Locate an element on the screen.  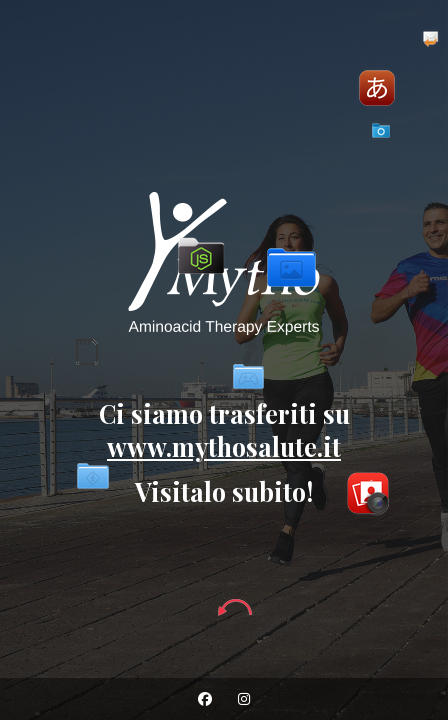
undo the last action is located at coordinates (236, 607).